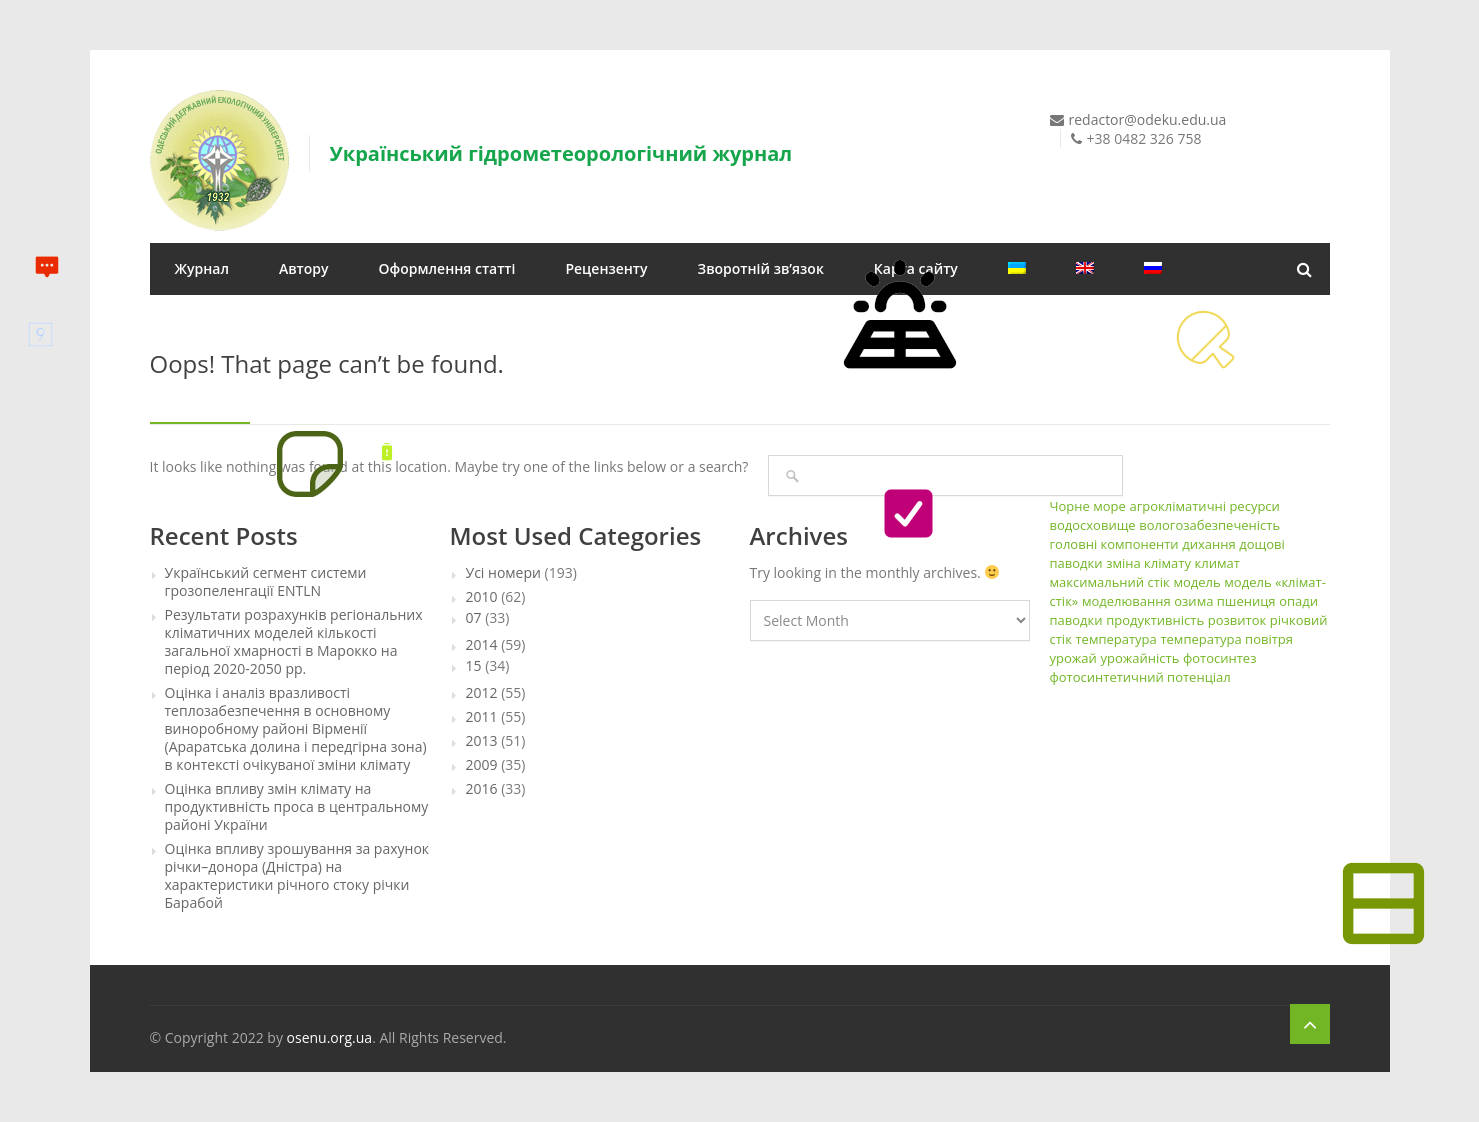  I want to click on access ping pong or table tennis game, so click(1204, 338).